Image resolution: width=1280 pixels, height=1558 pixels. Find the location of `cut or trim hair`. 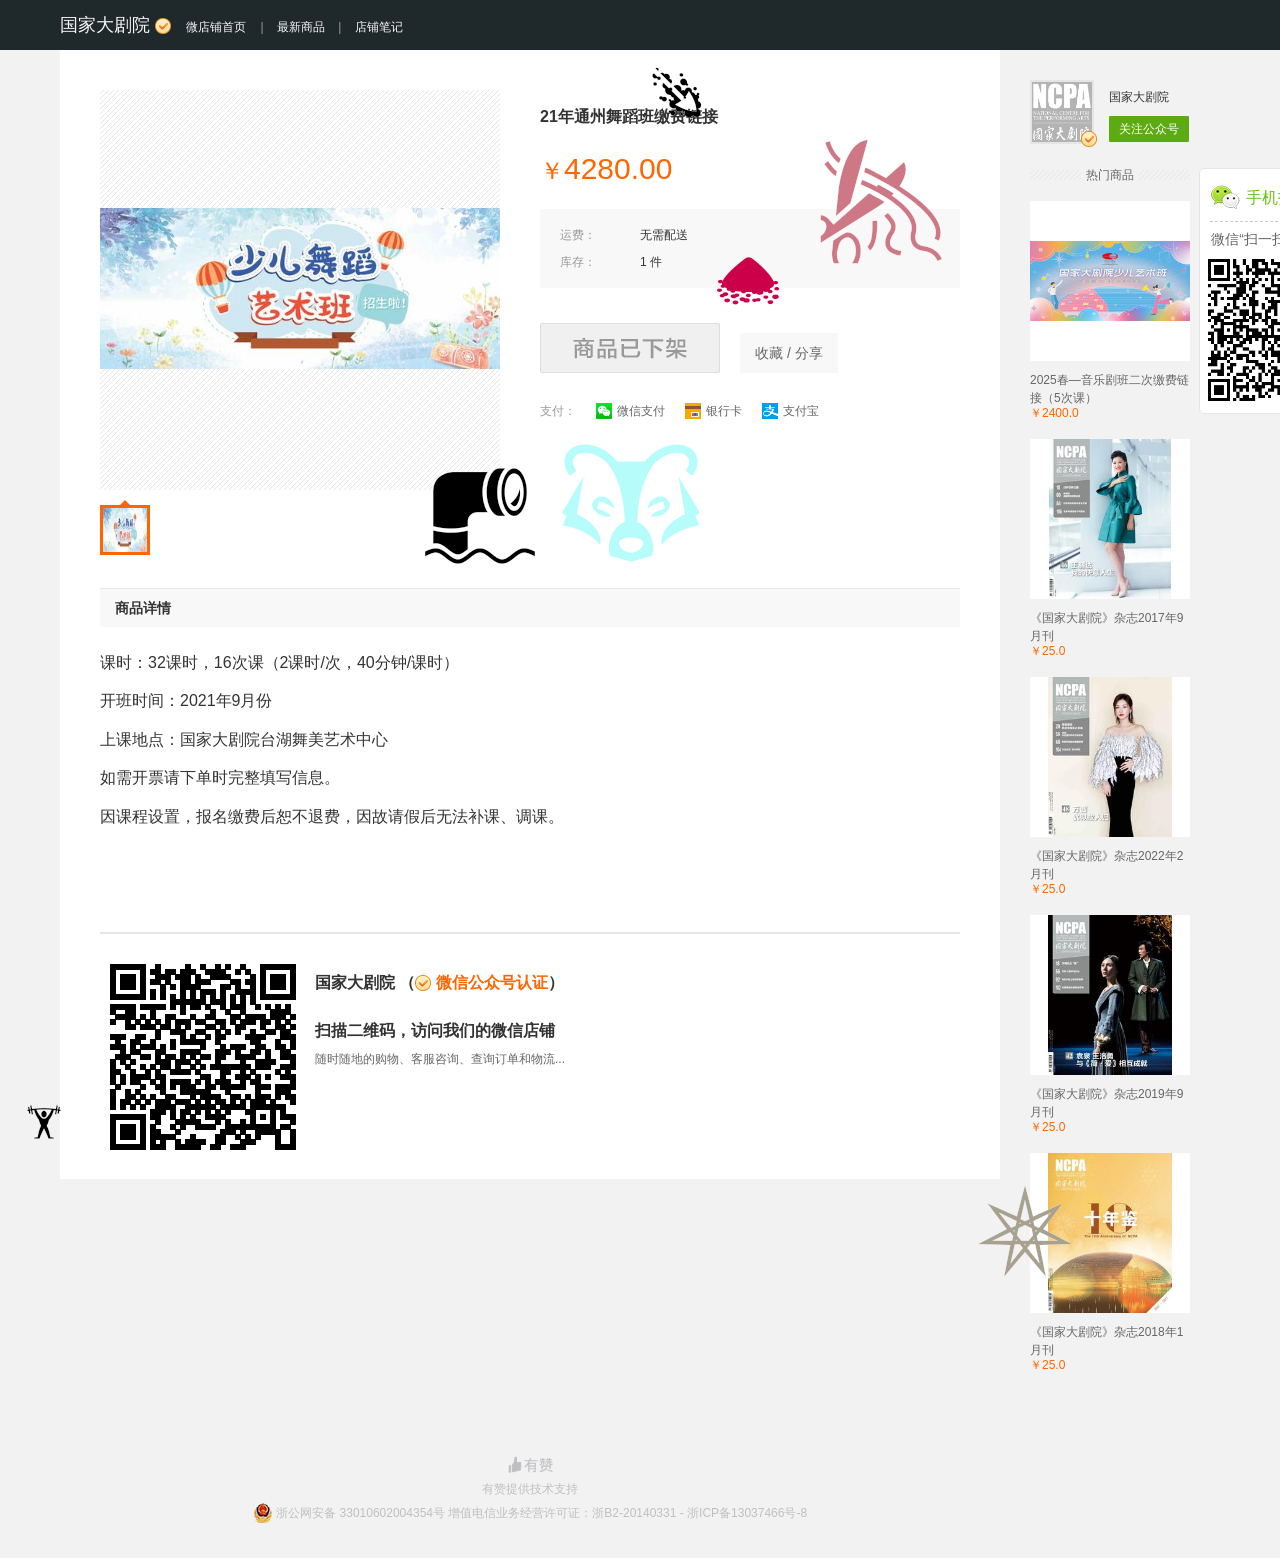

cut or trim hair is located at coordinates (883, 201).